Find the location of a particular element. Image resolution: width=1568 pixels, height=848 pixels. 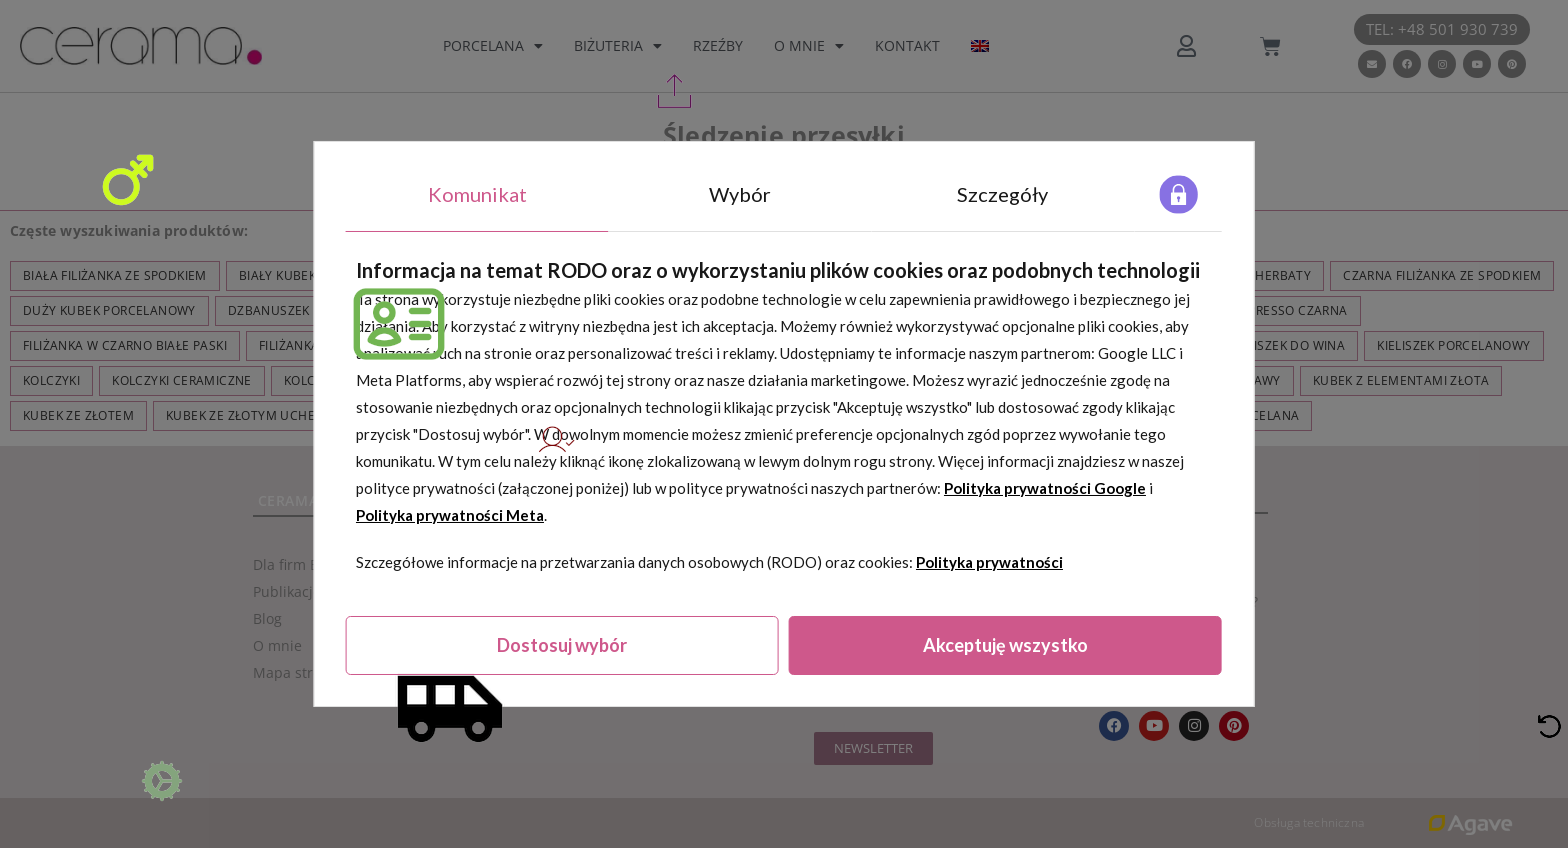

view your profile or identification details is located at coordinates (399, 324).